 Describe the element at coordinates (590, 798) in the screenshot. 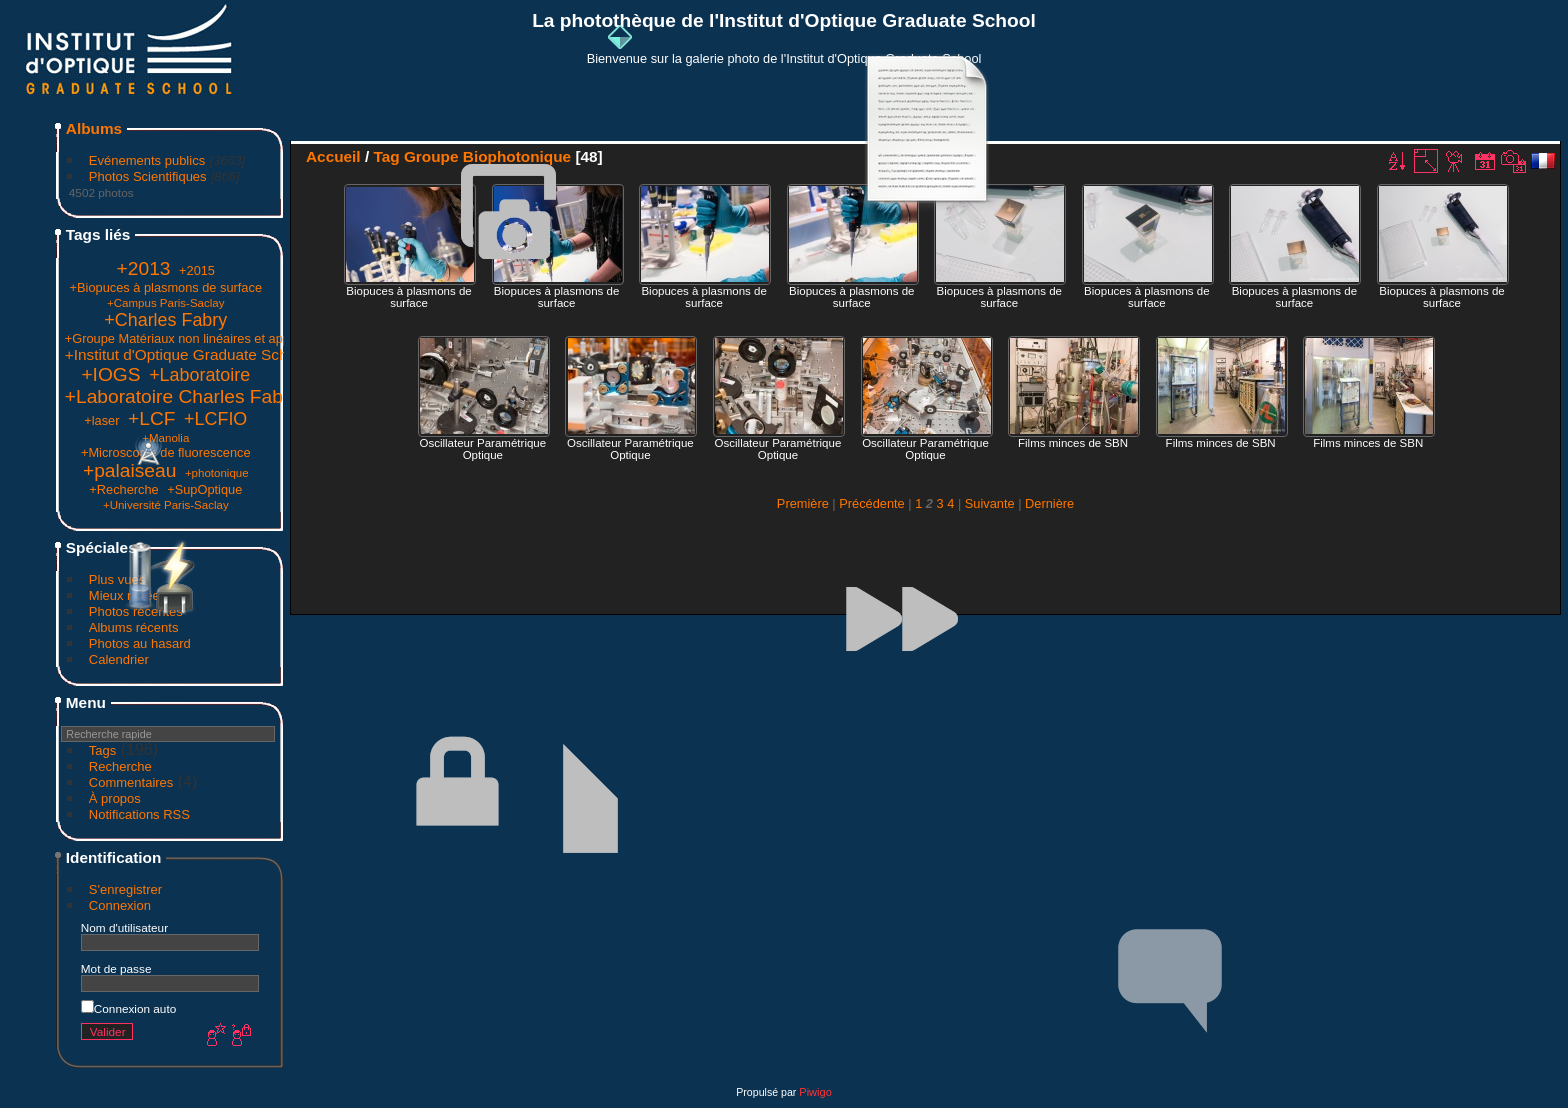

I see `move selection cursor to end of text` at that location.